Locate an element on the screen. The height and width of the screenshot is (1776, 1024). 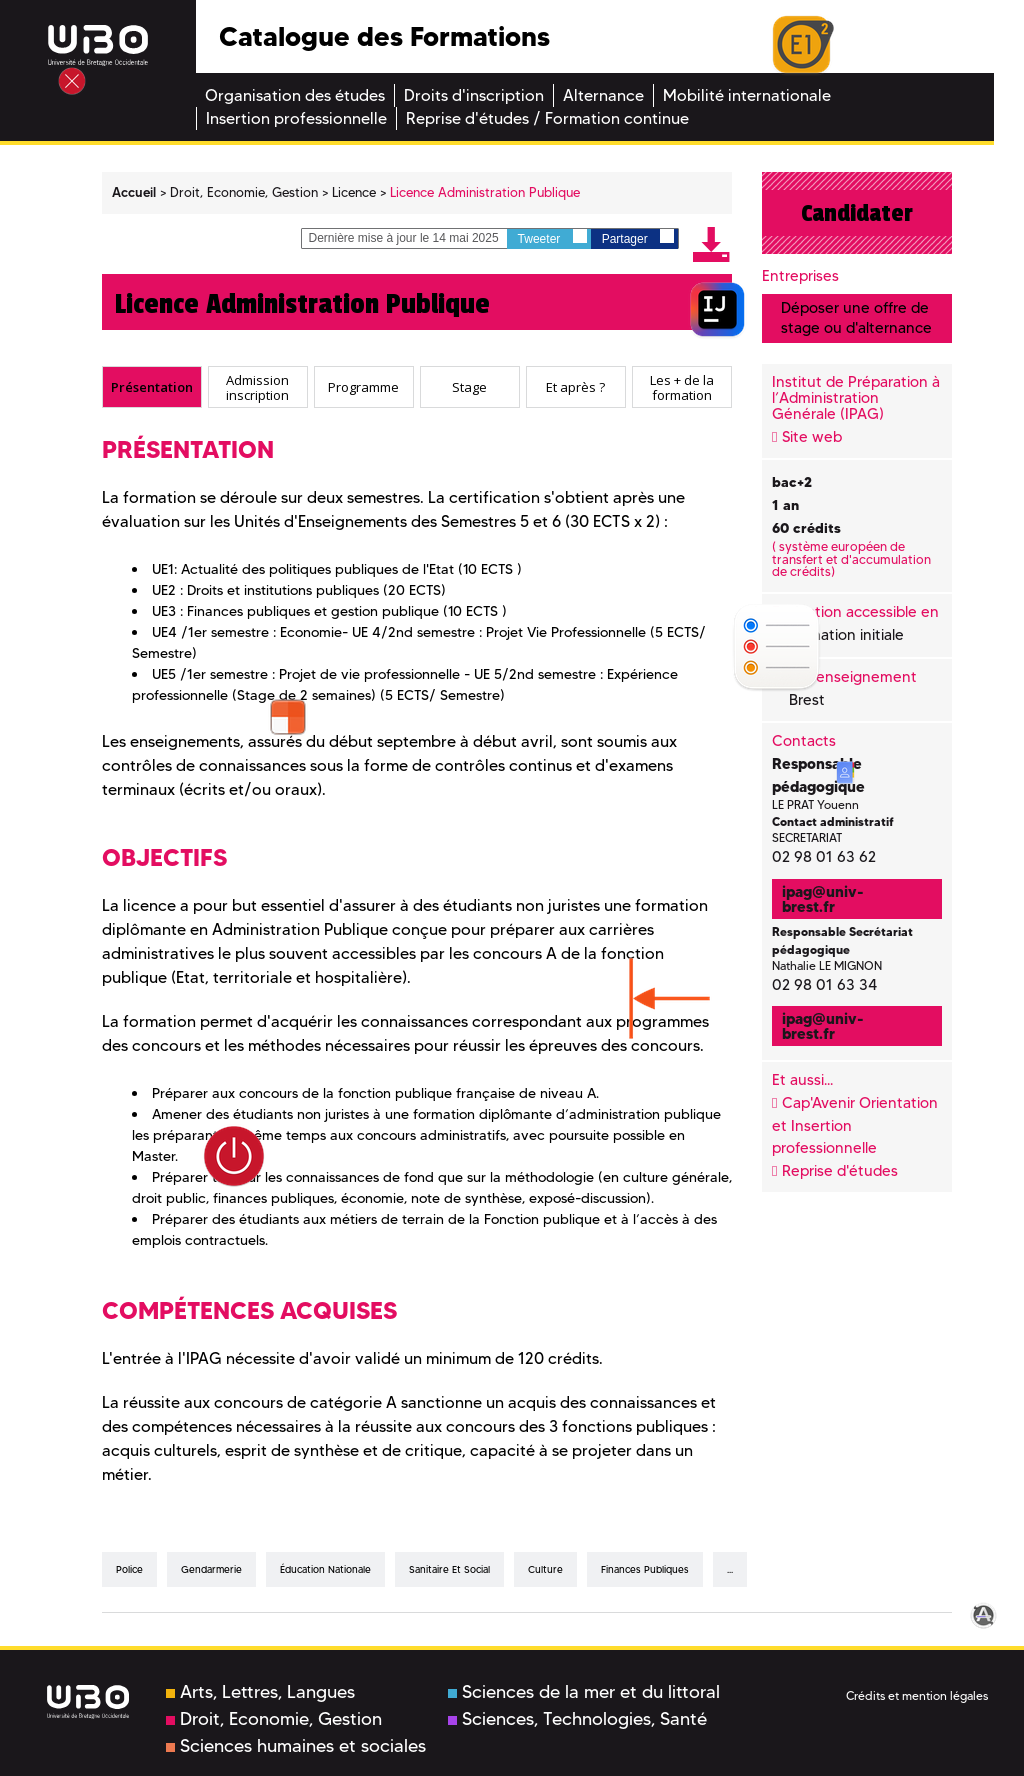
shut down the system is located at coordinates (234, 1156).